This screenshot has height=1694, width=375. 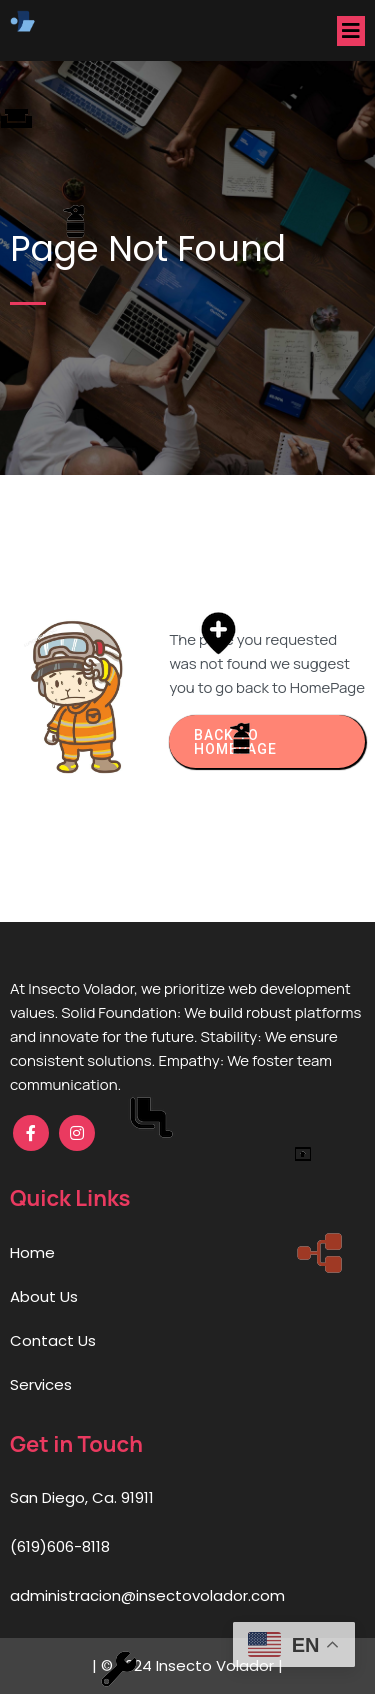 I want to click on indicates fire safety equipment location, so click(x=241, y=737).